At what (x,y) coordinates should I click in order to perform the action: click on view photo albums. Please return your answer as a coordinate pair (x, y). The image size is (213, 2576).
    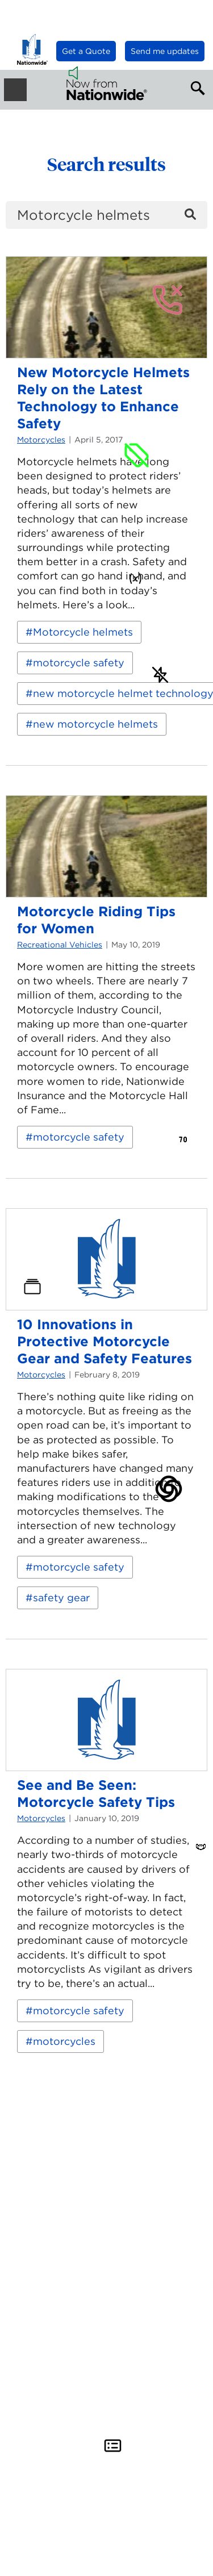
    Looking at the image, I should click on (32, 1287).